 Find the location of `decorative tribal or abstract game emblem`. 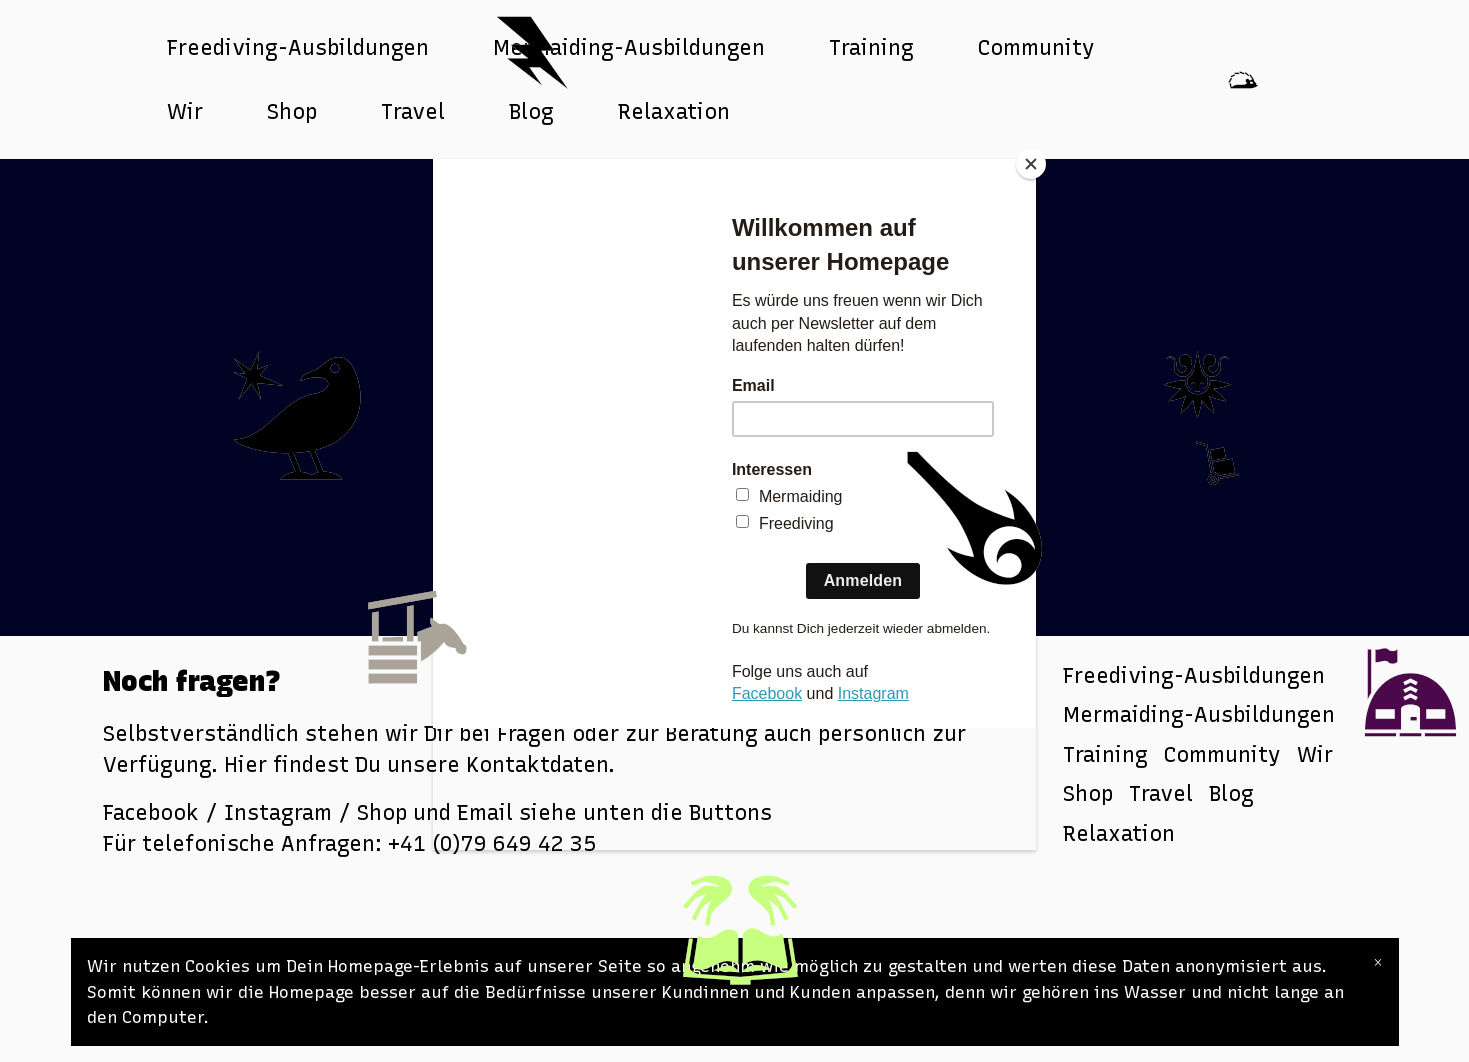

decorative tribal or abstract game emblem is located at coordinates (1197, 384).